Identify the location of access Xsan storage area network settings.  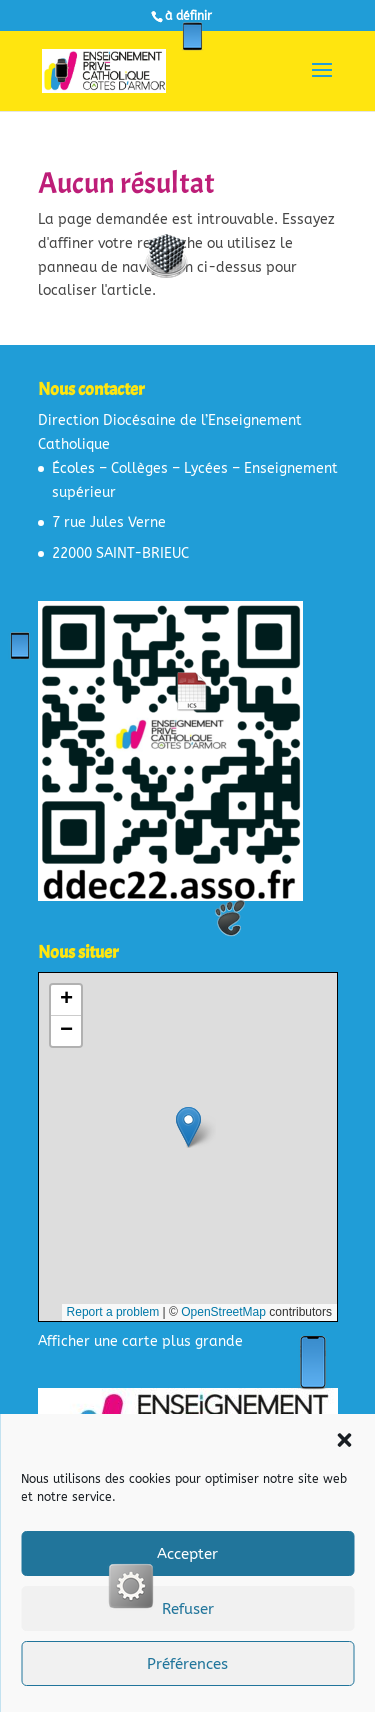
(166, 256).